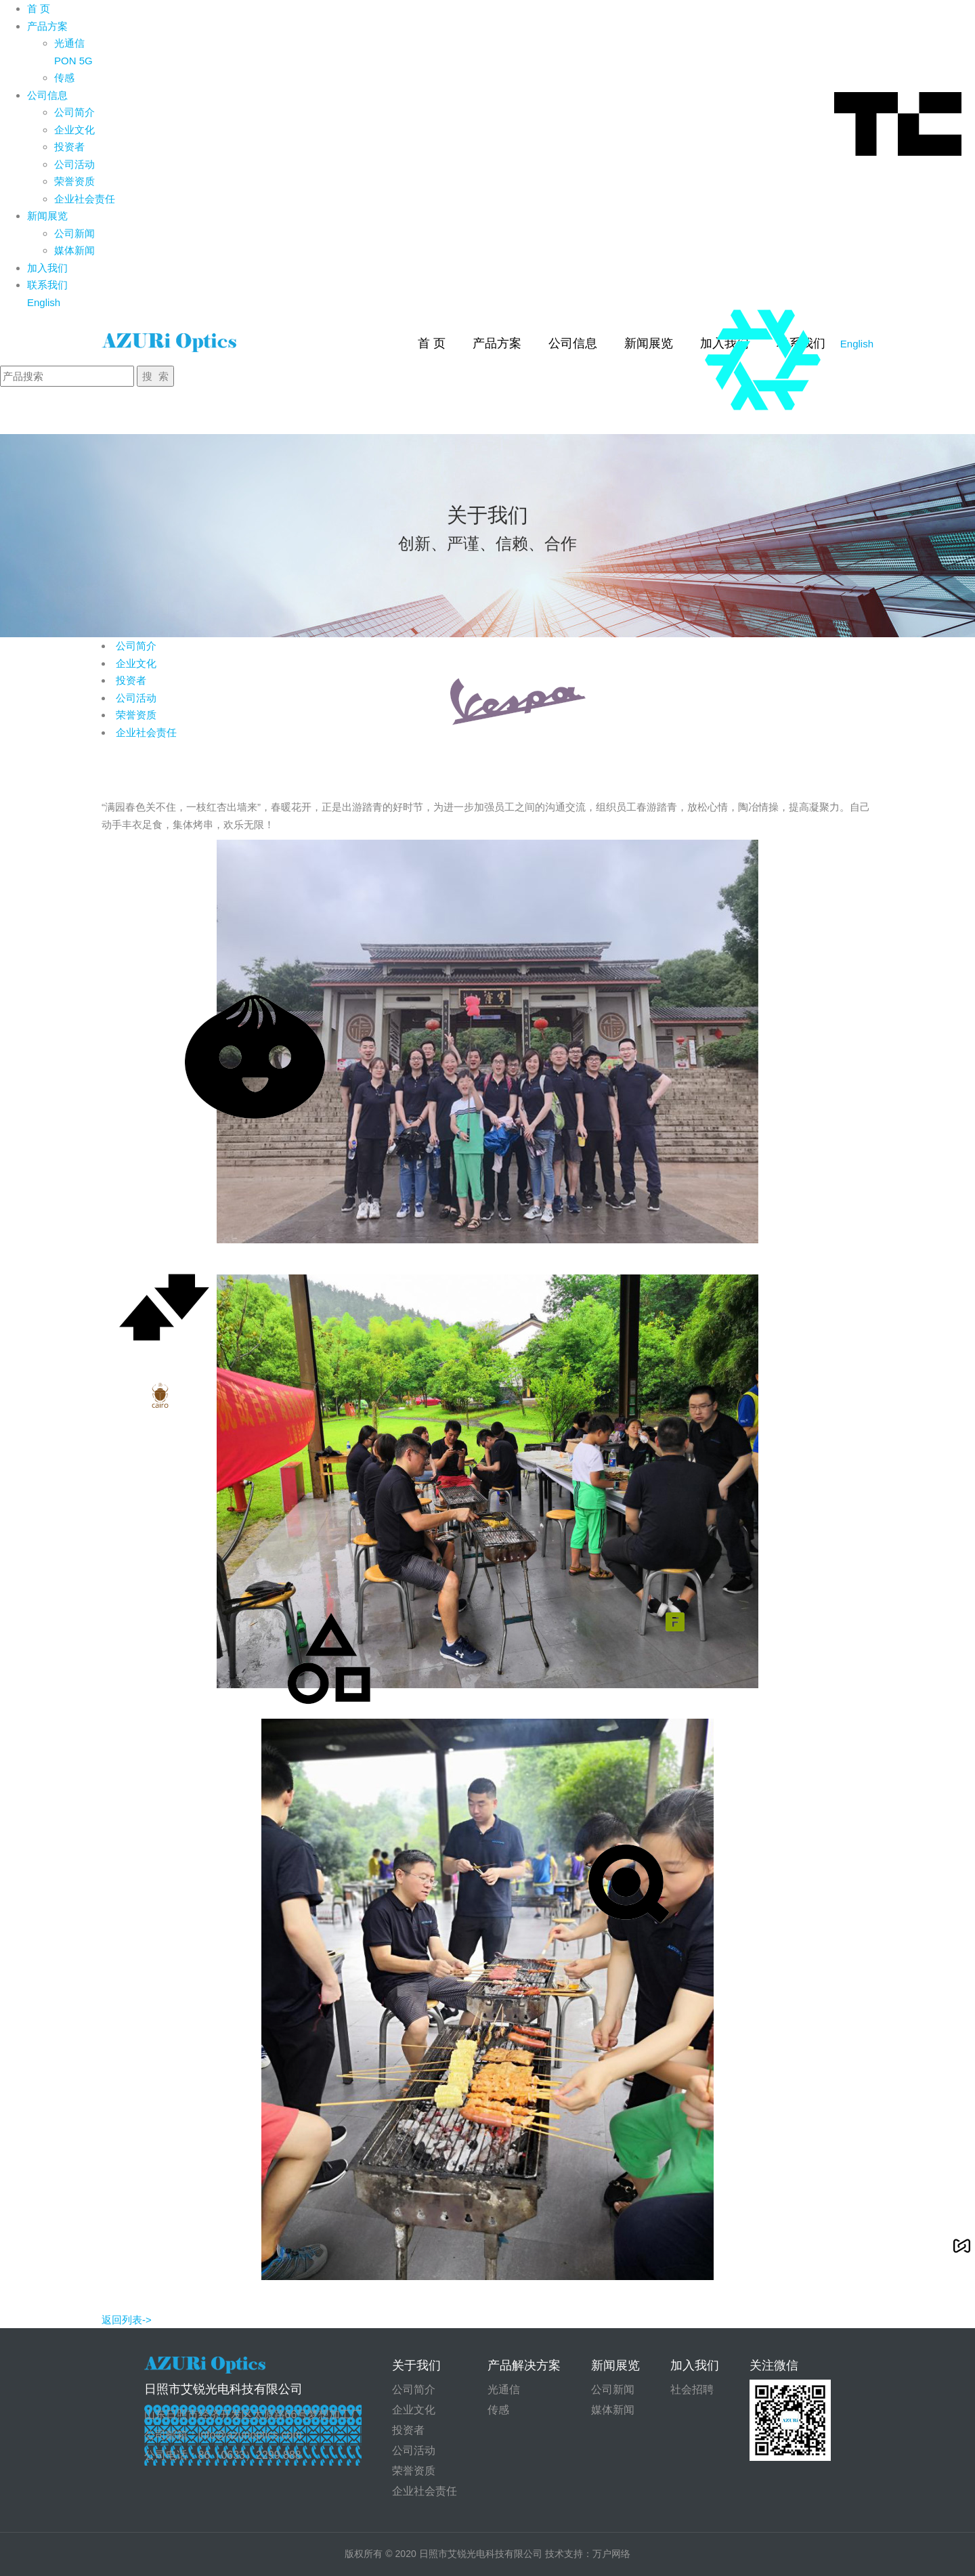 The height and width of the screenshot is (2576, 975). What do you see at coordinates (255, 1056) in the screenshot?
I see `indicates a project using the bun javascript runtime` at bounding box center [255, 1056].